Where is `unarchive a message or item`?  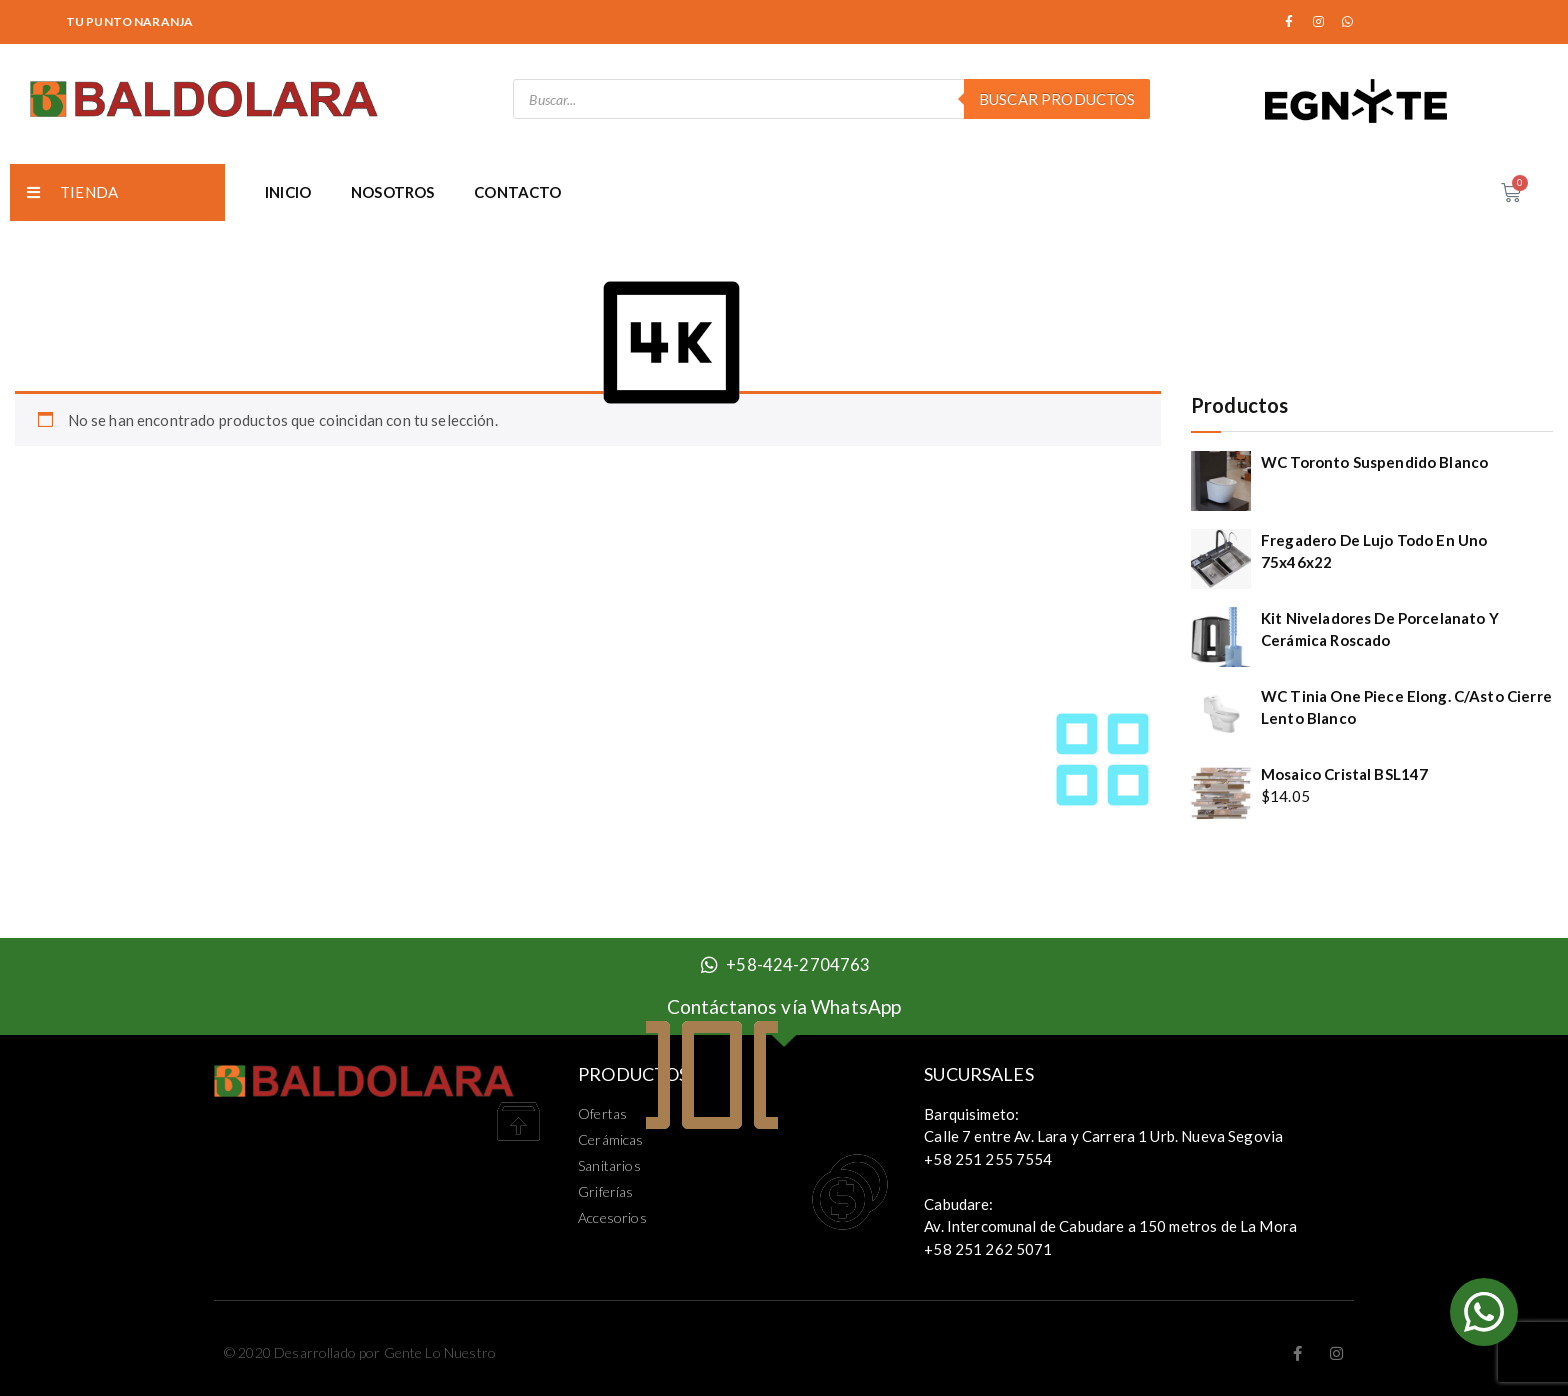 unarchive a message or item is located at coordinates (518, 1121).